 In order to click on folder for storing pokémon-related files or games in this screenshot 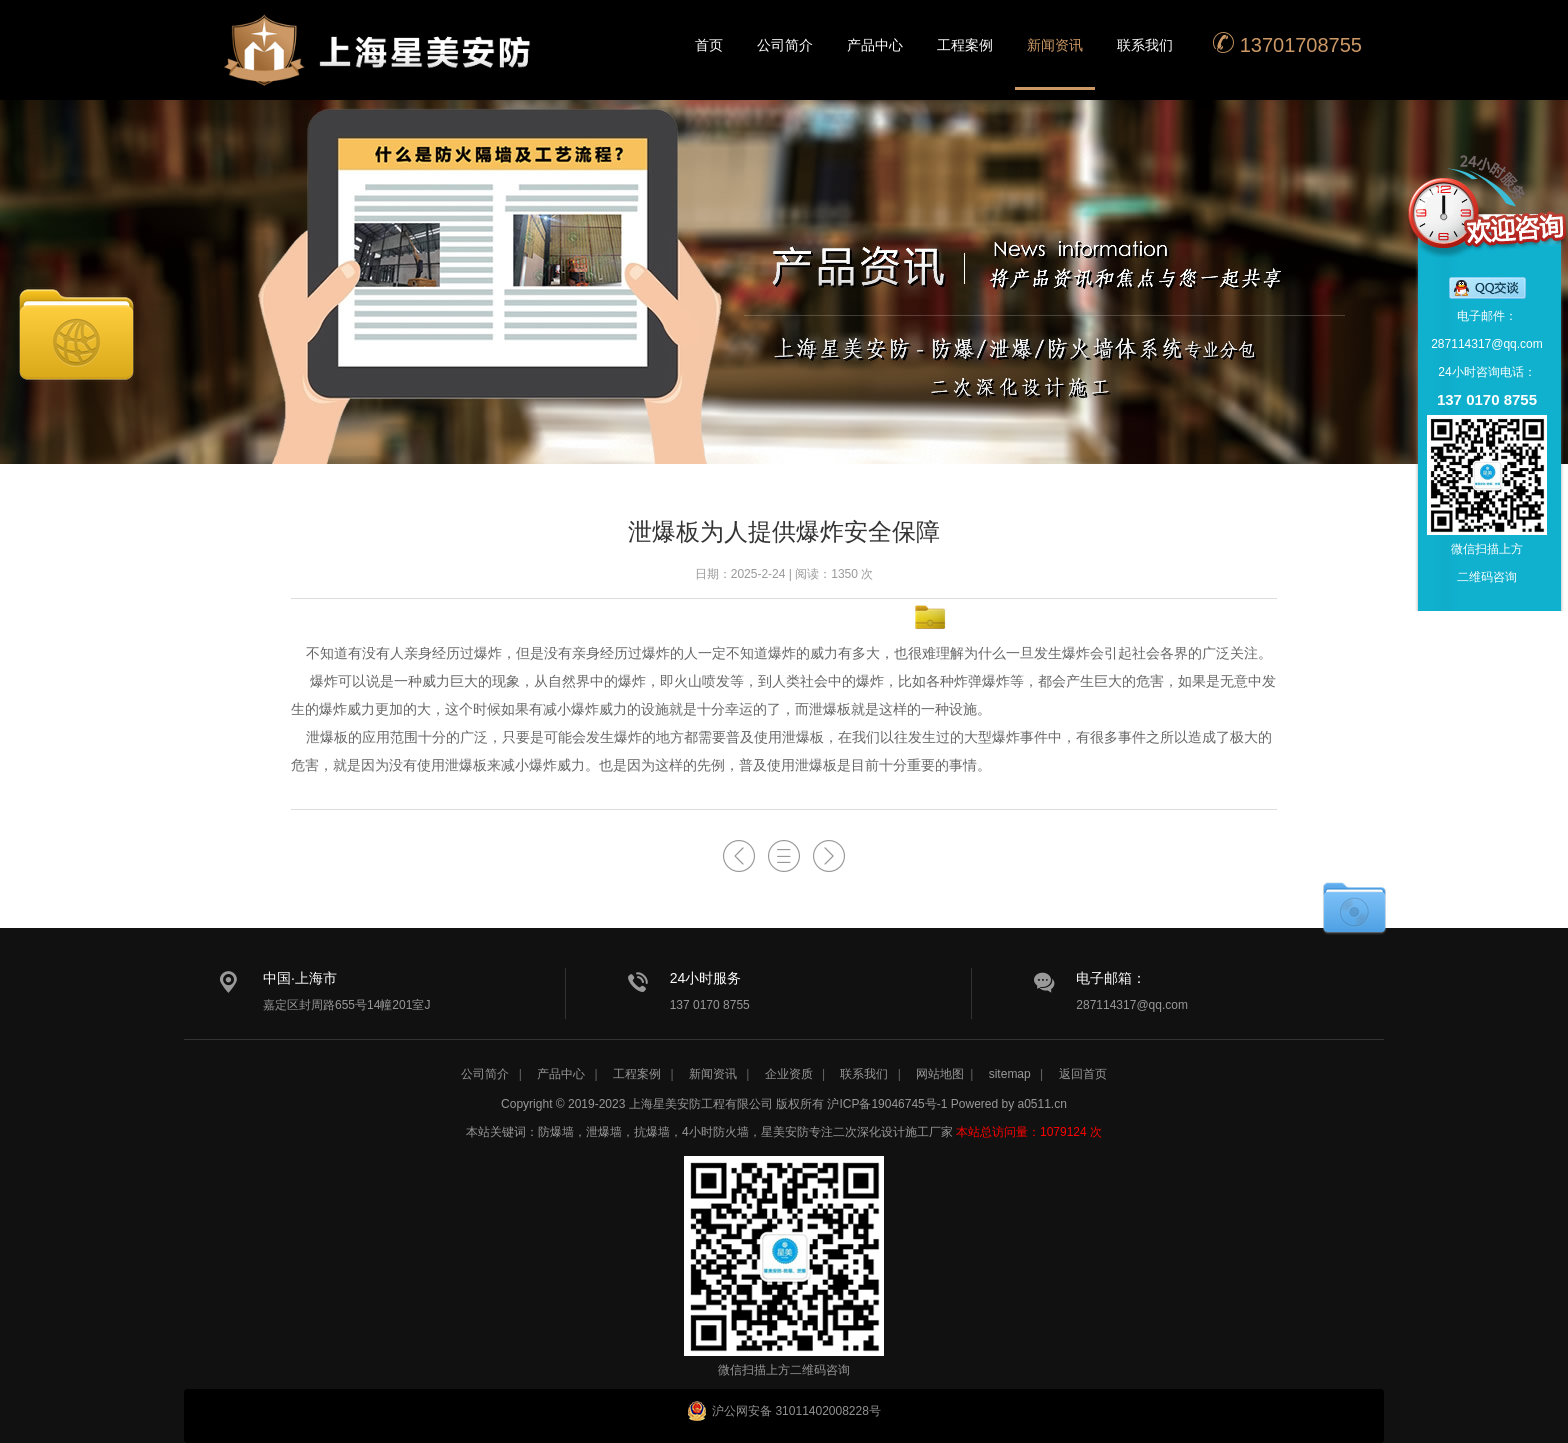, I will do `click(930, 618)`.